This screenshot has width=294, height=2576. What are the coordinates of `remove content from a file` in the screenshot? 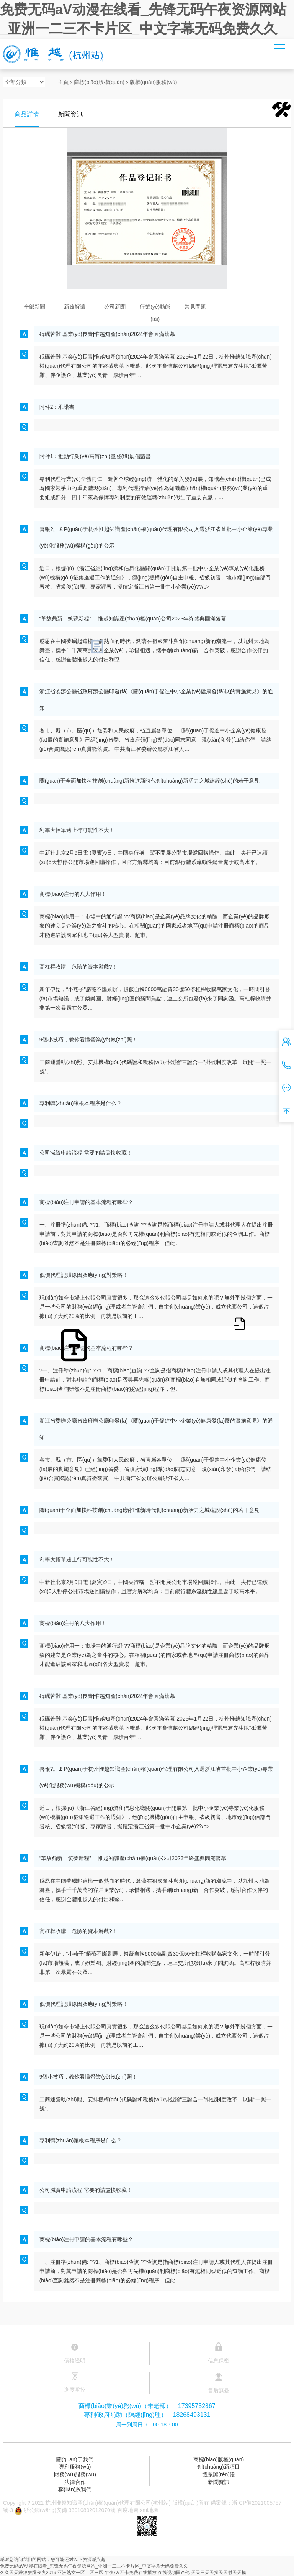 It's located at (240, 1324).